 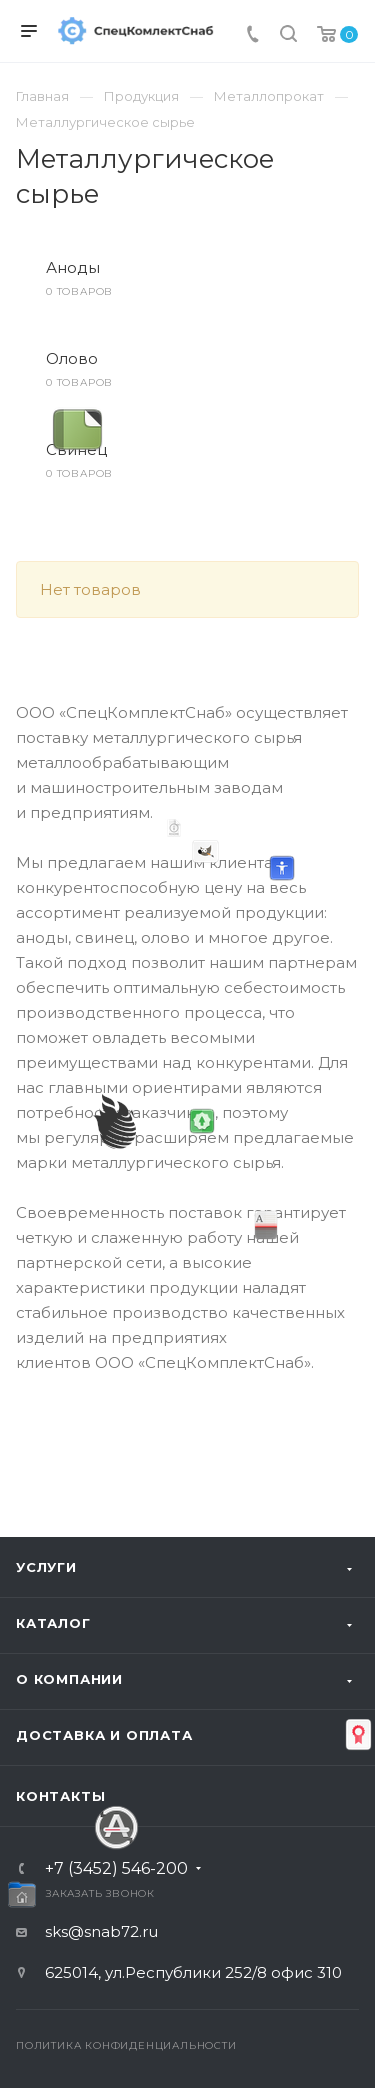 I want to click on a pkcs7 certificate file or security credential, so click(x=358, y=1734).